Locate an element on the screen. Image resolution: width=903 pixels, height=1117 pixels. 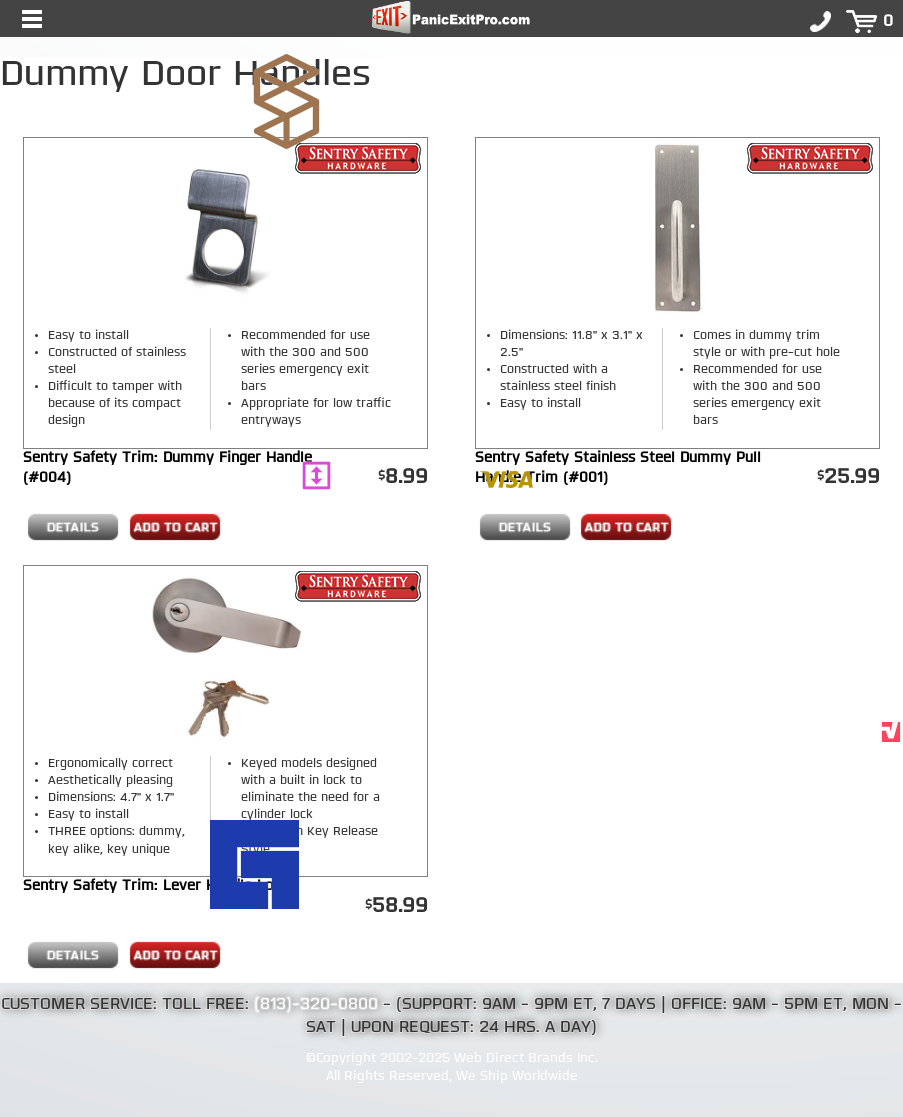
pay with visa card is located at coordinates (506, 479).